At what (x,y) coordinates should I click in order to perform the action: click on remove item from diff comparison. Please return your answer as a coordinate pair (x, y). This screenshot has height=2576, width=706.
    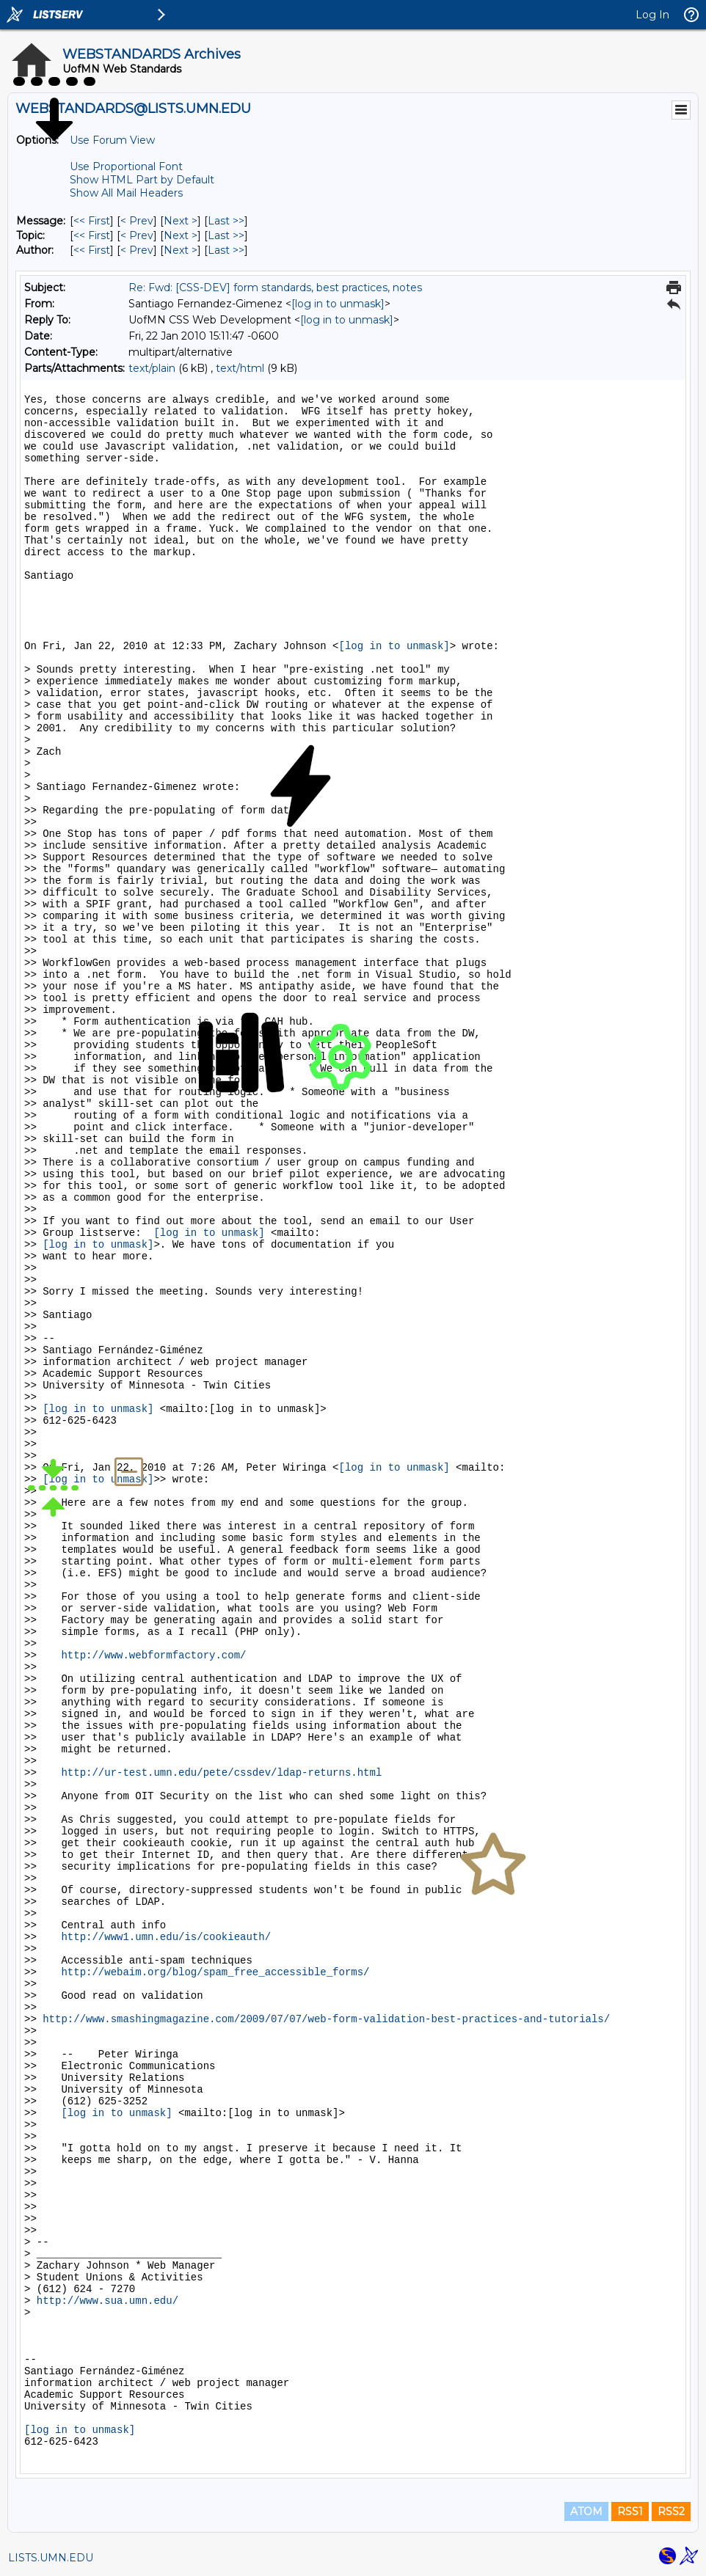
    Looking at the image, I should click on (128, 1471).